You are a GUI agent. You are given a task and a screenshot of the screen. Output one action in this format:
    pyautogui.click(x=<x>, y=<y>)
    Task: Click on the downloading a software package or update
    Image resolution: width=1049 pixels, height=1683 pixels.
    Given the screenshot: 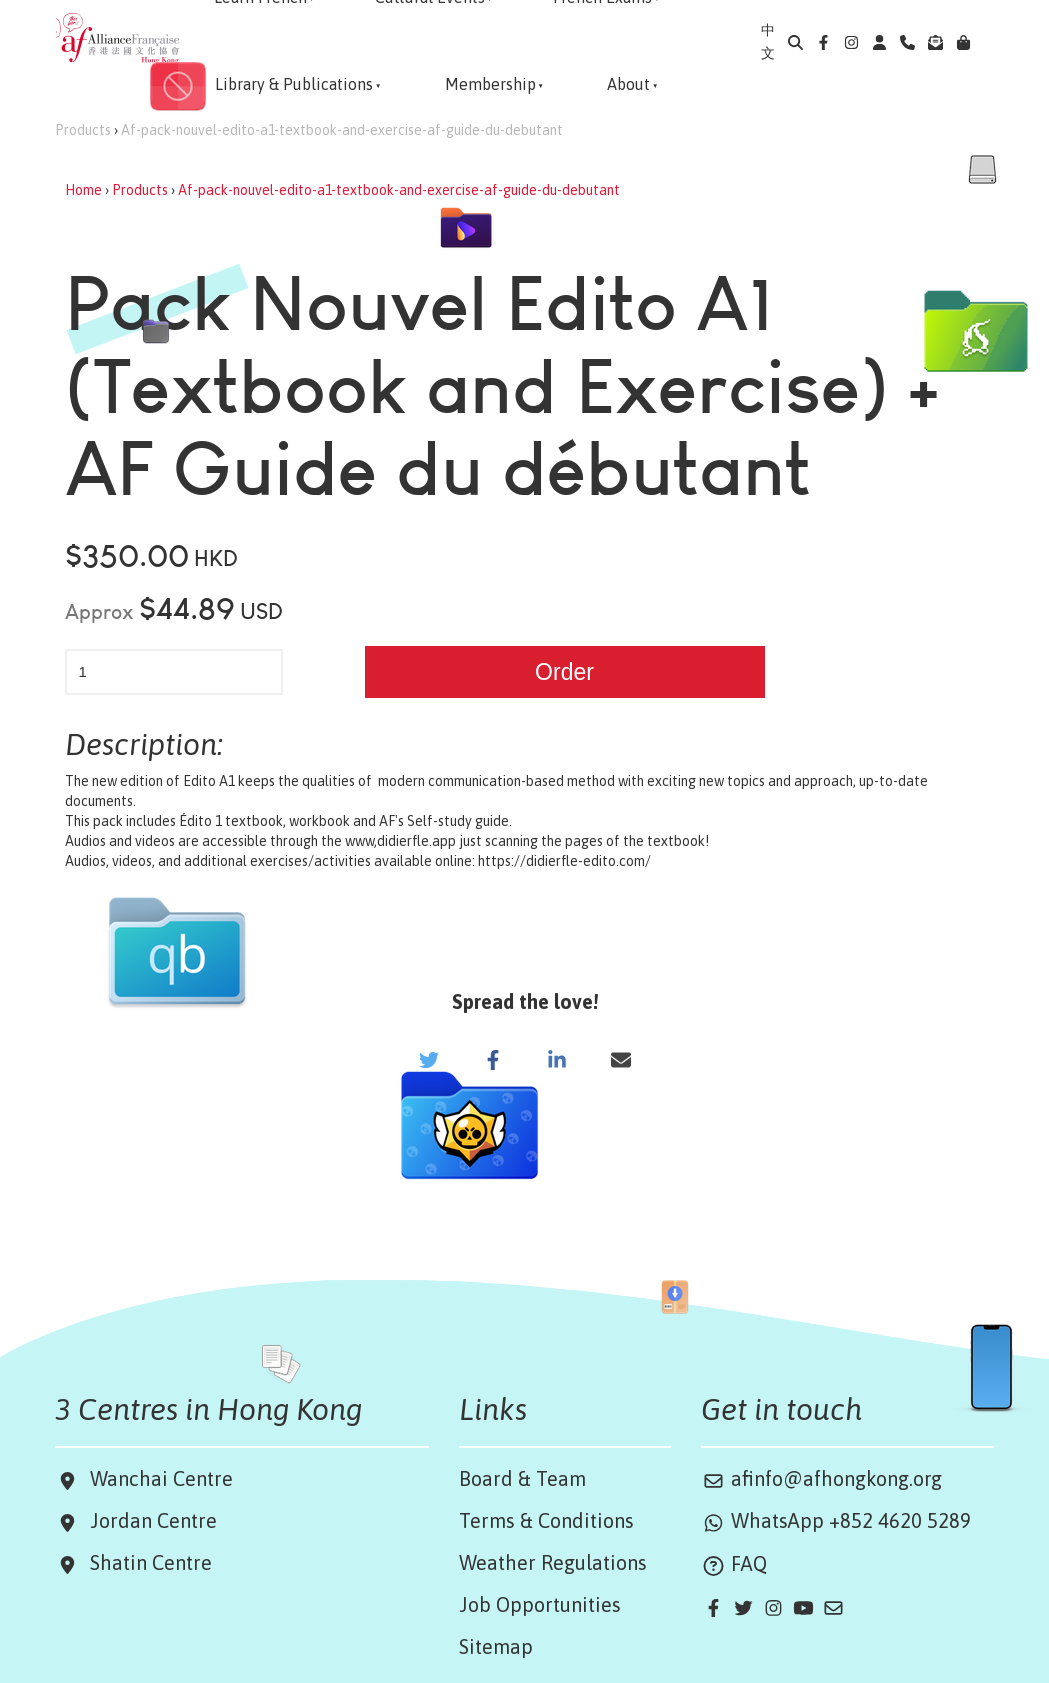 What is the action you would take?
    pyautogui.click(x=675, y=1297)
    